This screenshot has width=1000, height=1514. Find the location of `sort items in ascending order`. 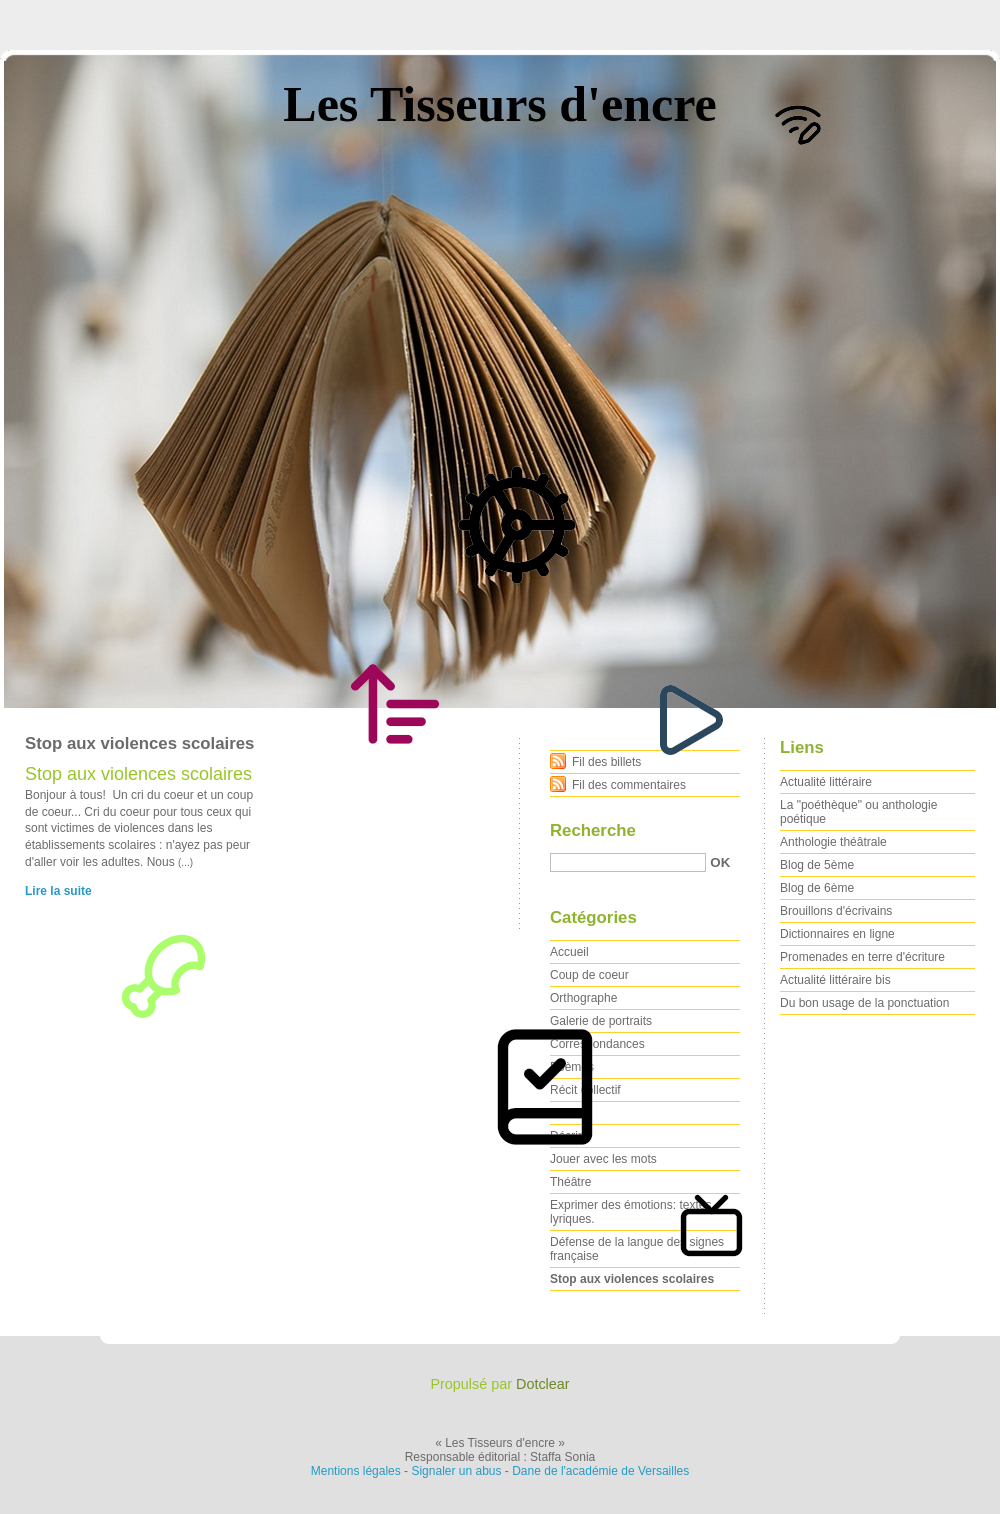

sort items in ascending order is located at coordinates (395, 704).